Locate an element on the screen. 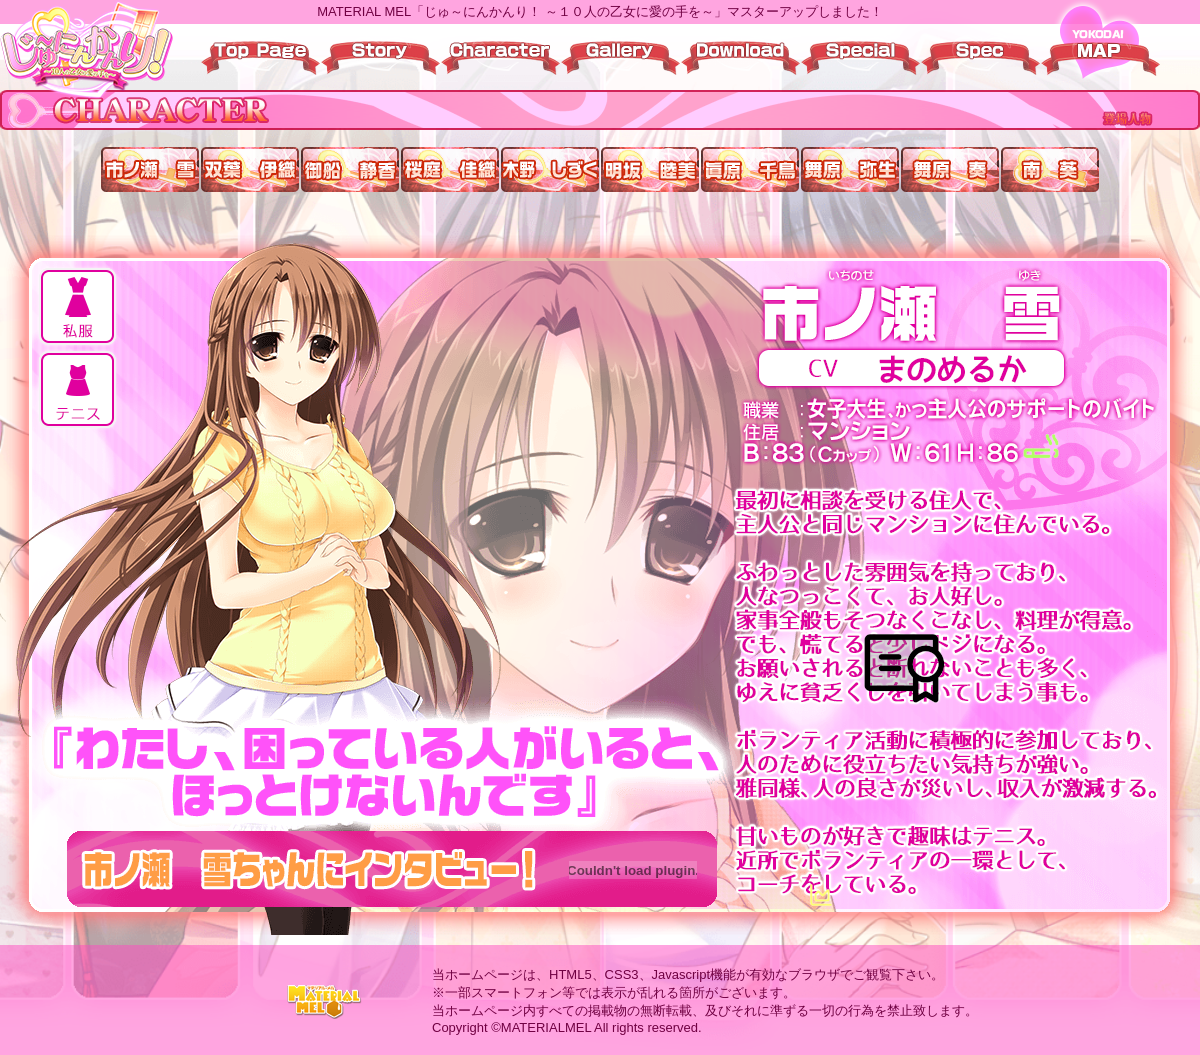 The height and width of the screenshot is (1055, 1200). view area chart analytics is located at coordinates (821, 895).